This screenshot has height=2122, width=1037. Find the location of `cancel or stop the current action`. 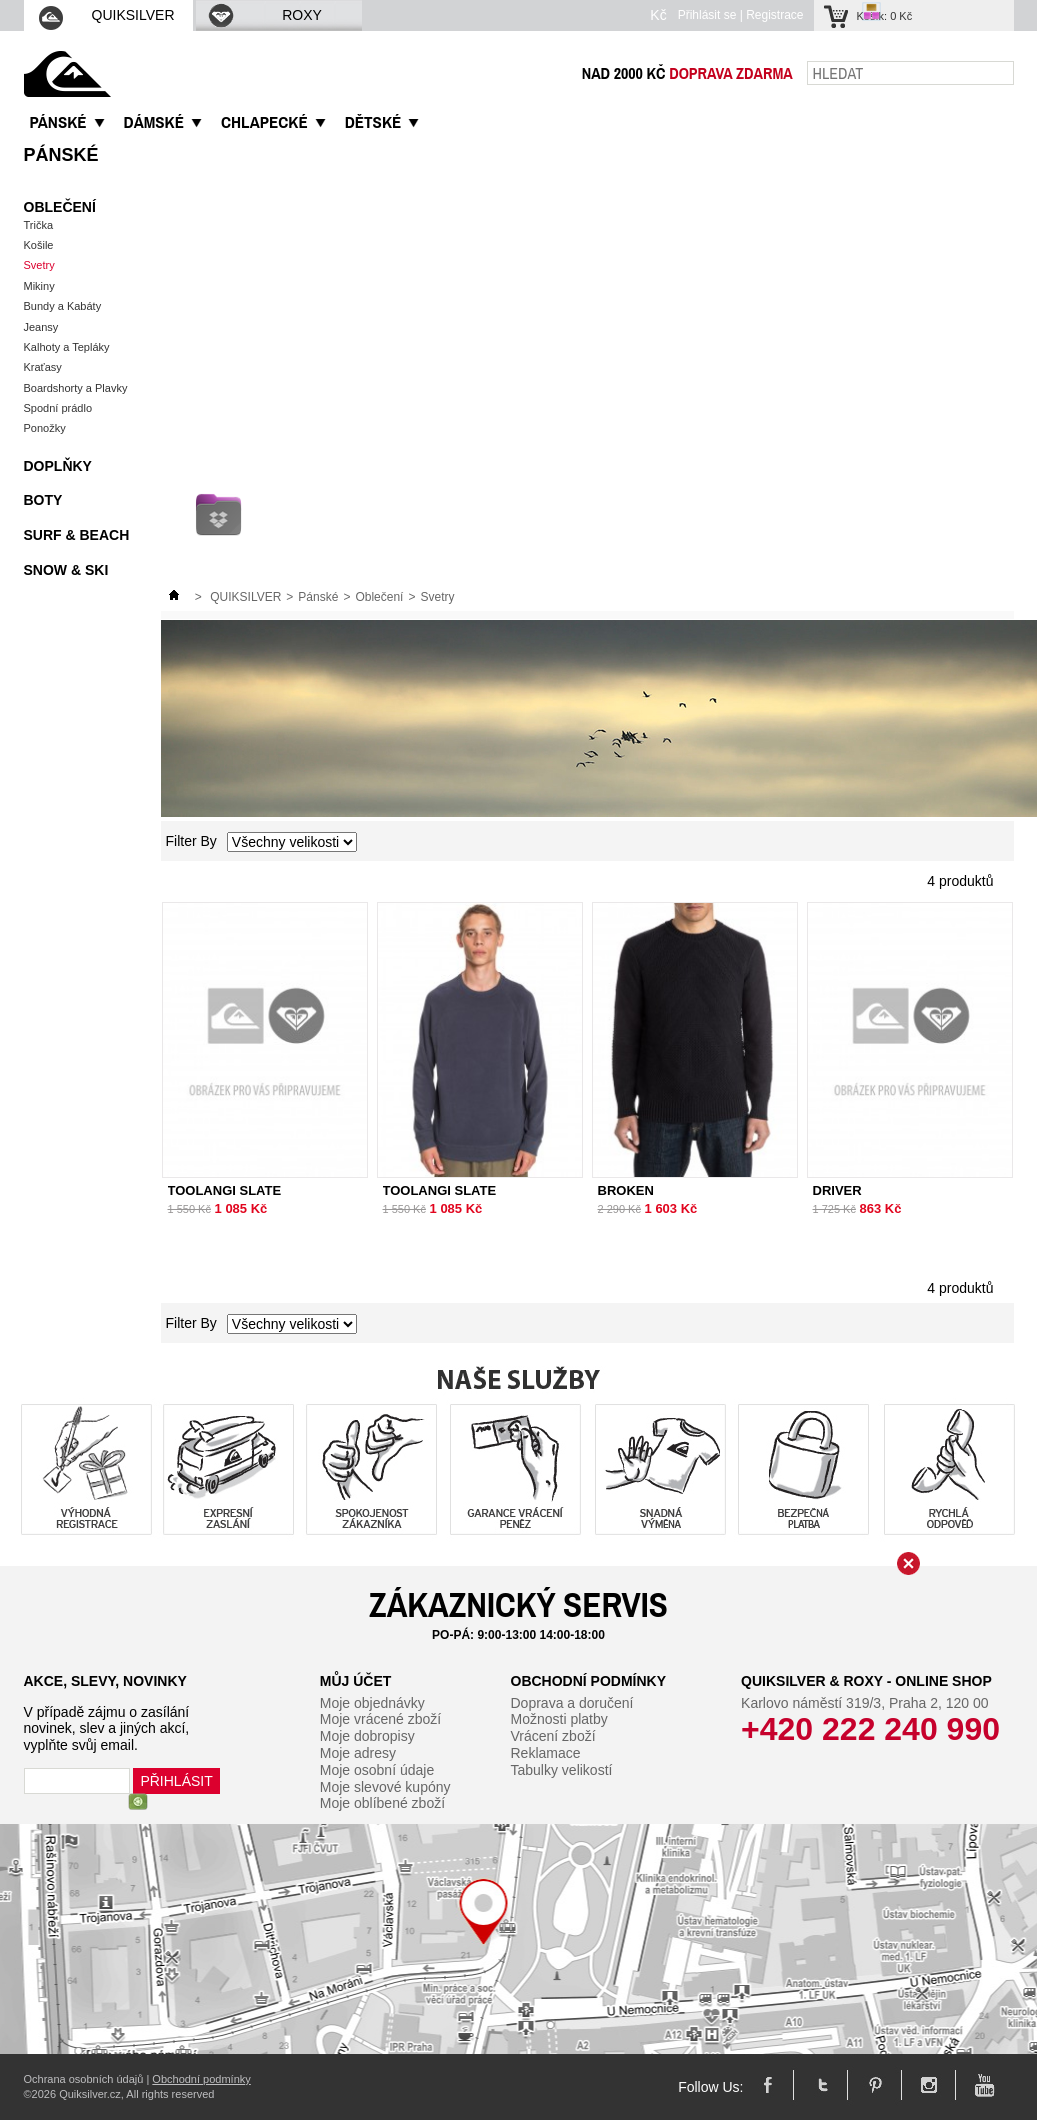

cancel or stop the current action is located at coordinates (908, 1563).